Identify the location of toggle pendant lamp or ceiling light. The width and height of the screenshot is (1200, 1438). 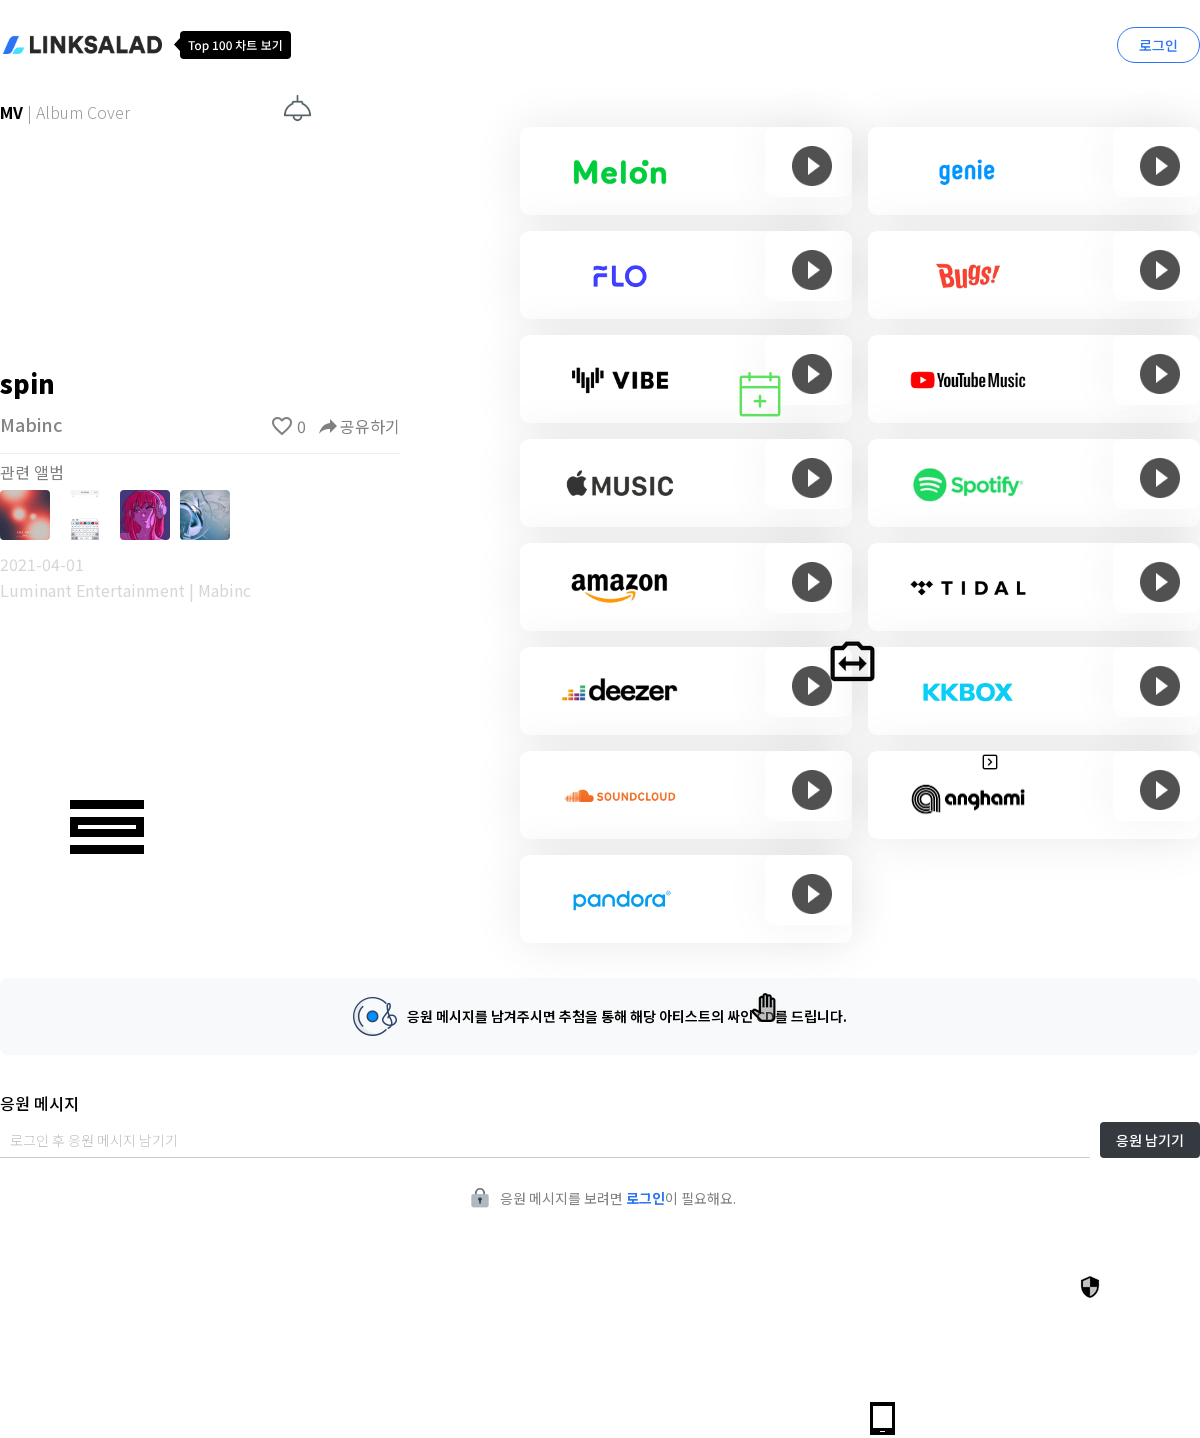
(297, 109).